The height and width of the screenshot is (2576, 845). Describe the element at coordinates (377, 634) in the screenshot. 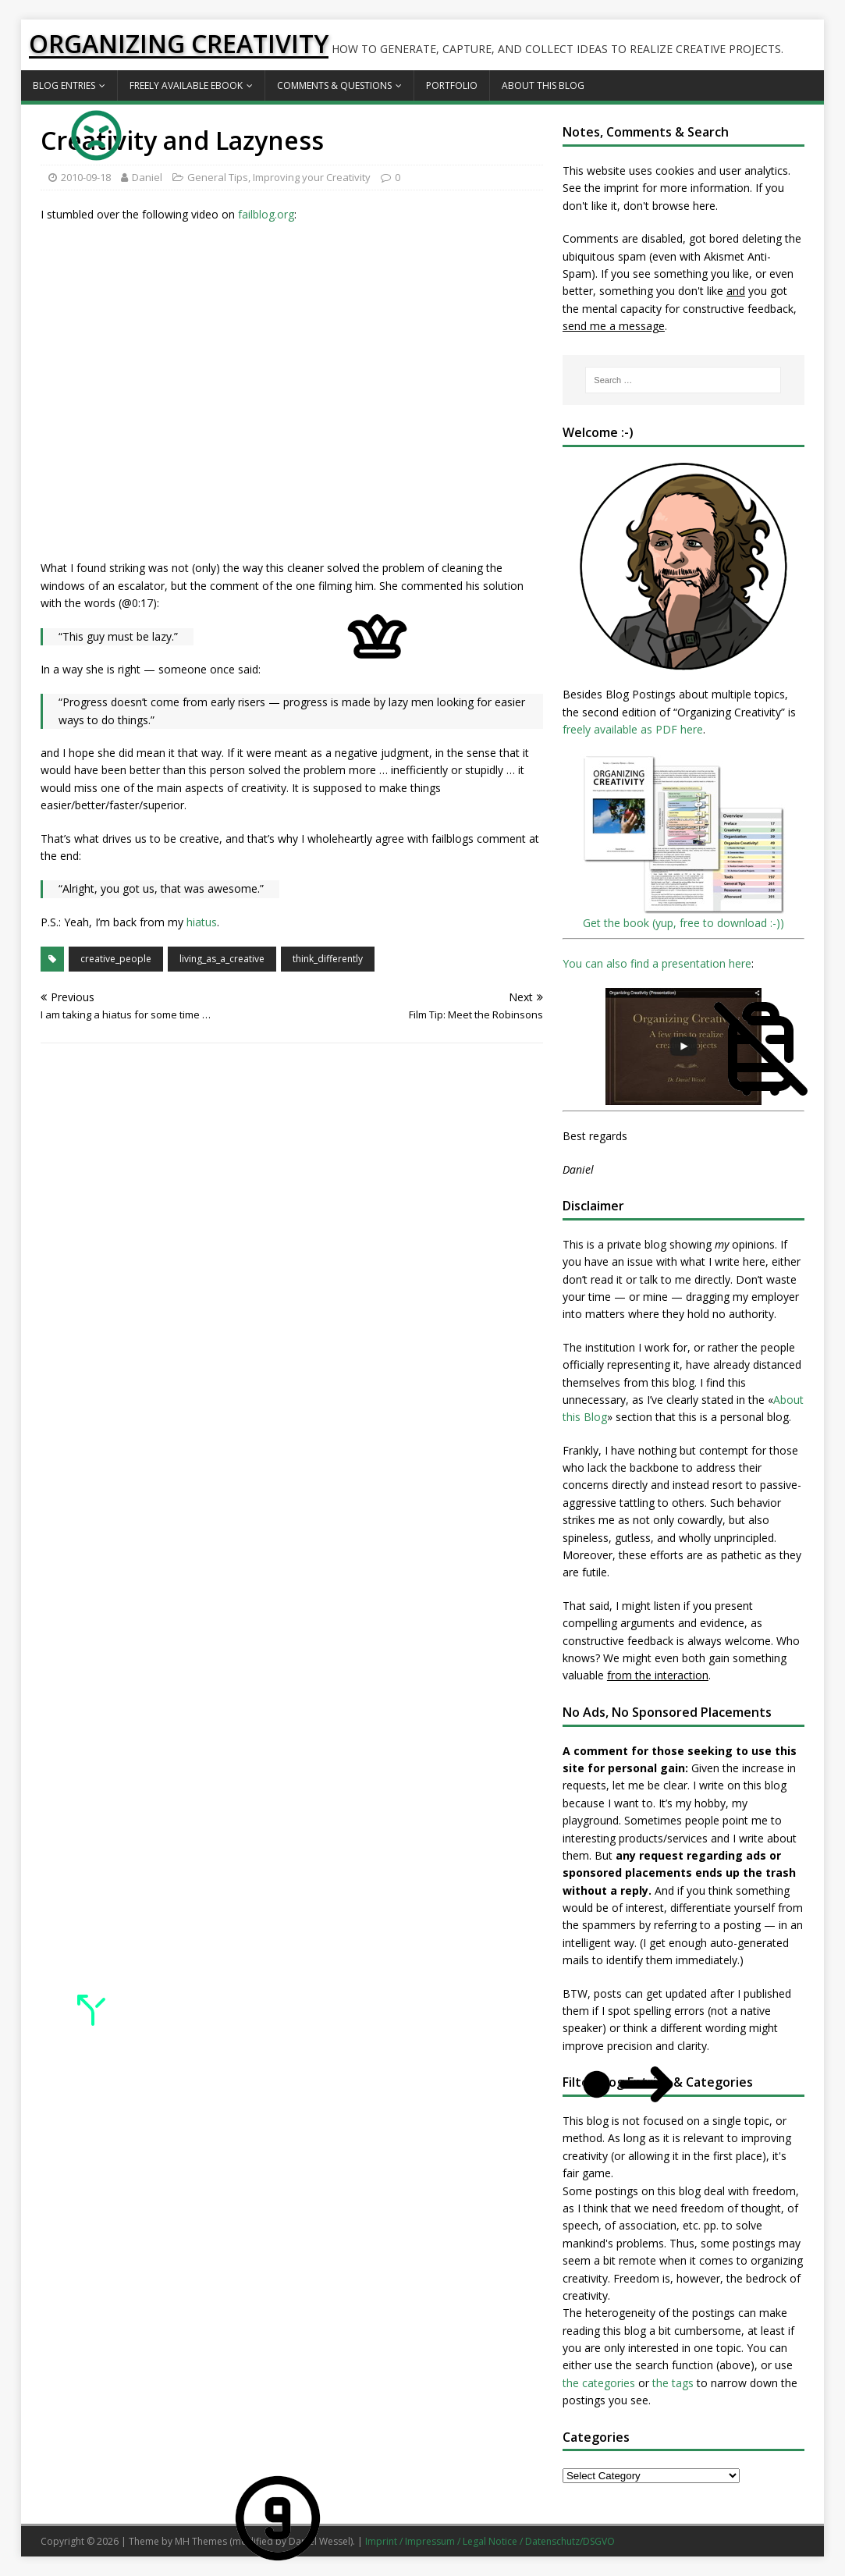

I see `select joker or wild card in a card game` at that location.